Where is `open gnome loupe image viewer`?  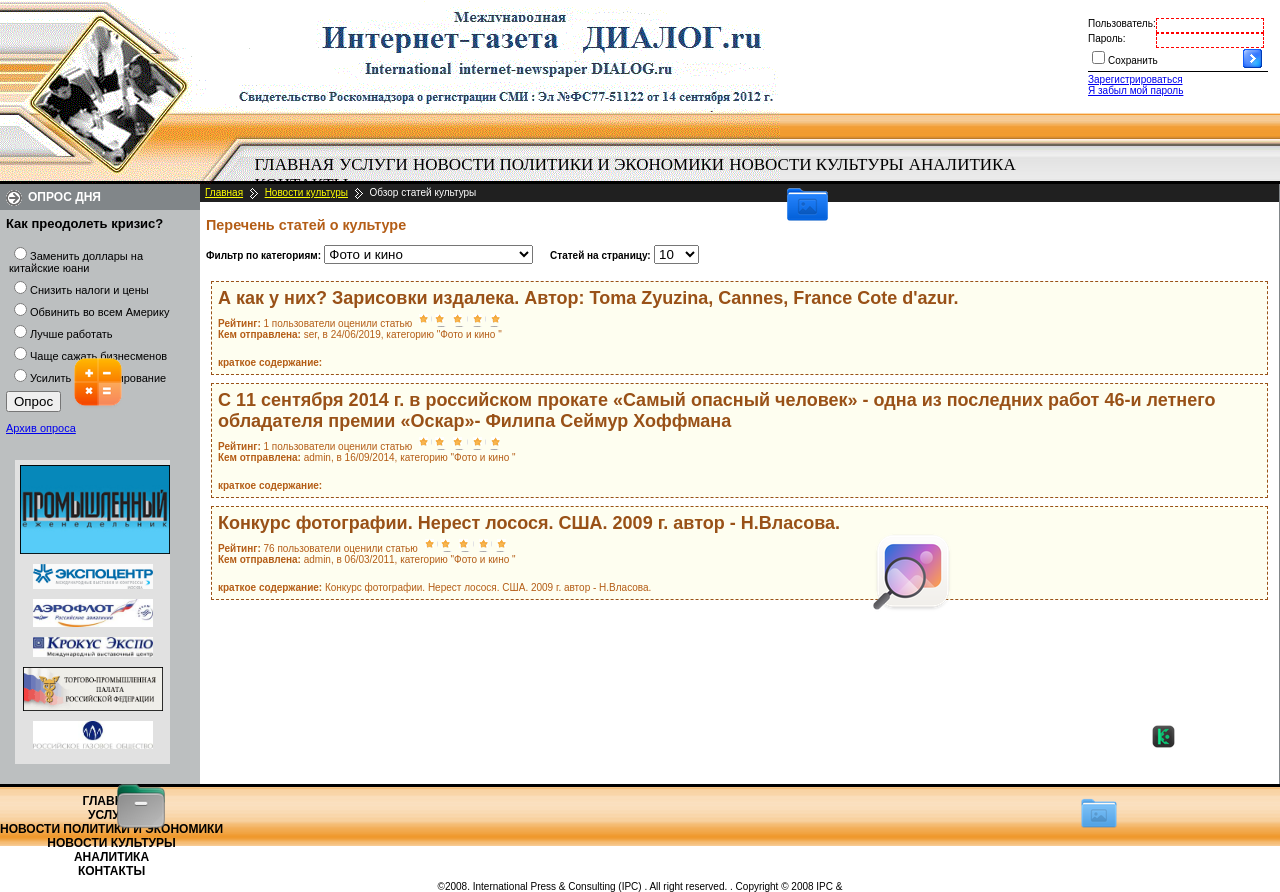
open gnome loupe image viewer is located at coordinates (913, 571).